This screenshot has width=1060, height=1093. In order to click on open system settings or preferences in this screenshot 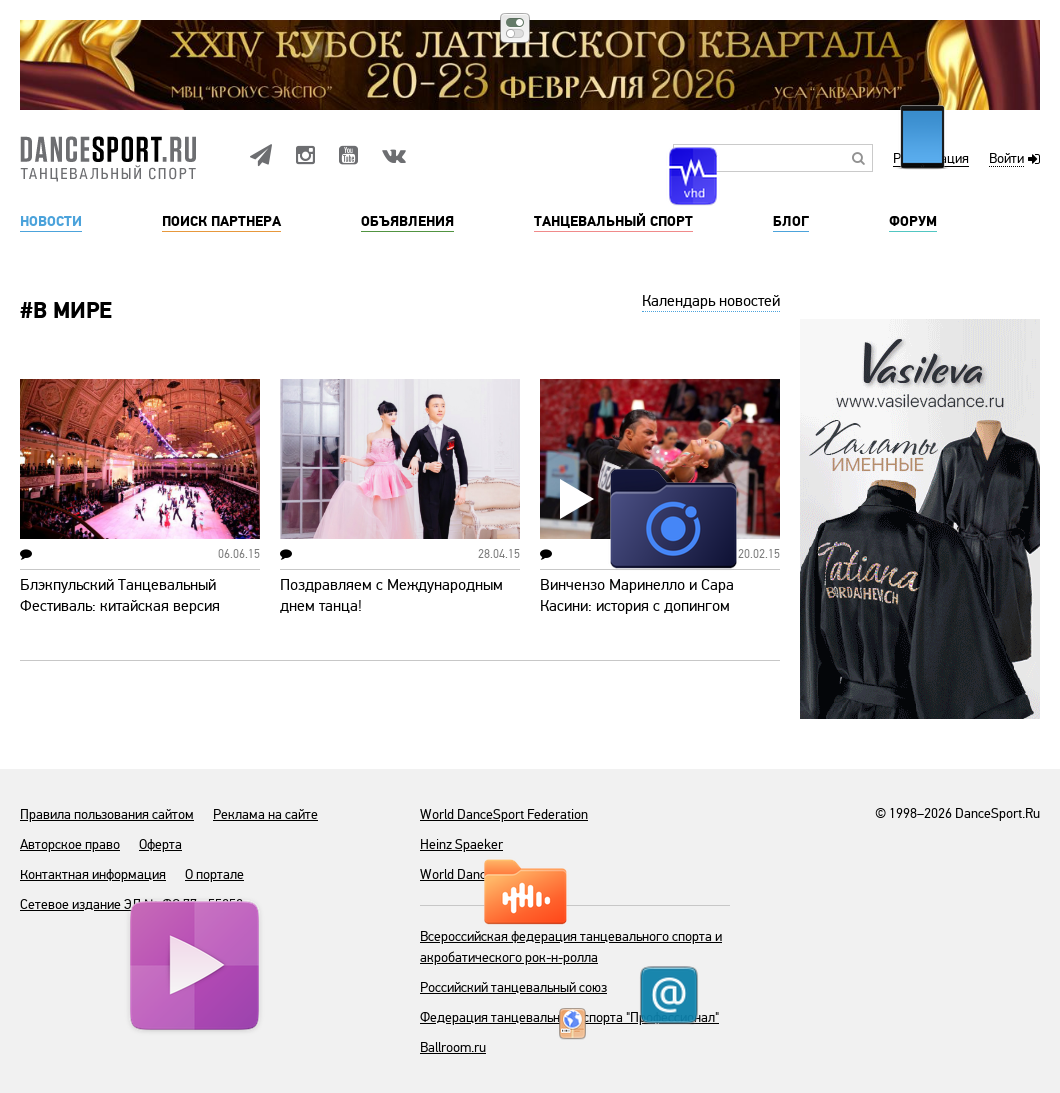, I will do `click(515, 28)`.